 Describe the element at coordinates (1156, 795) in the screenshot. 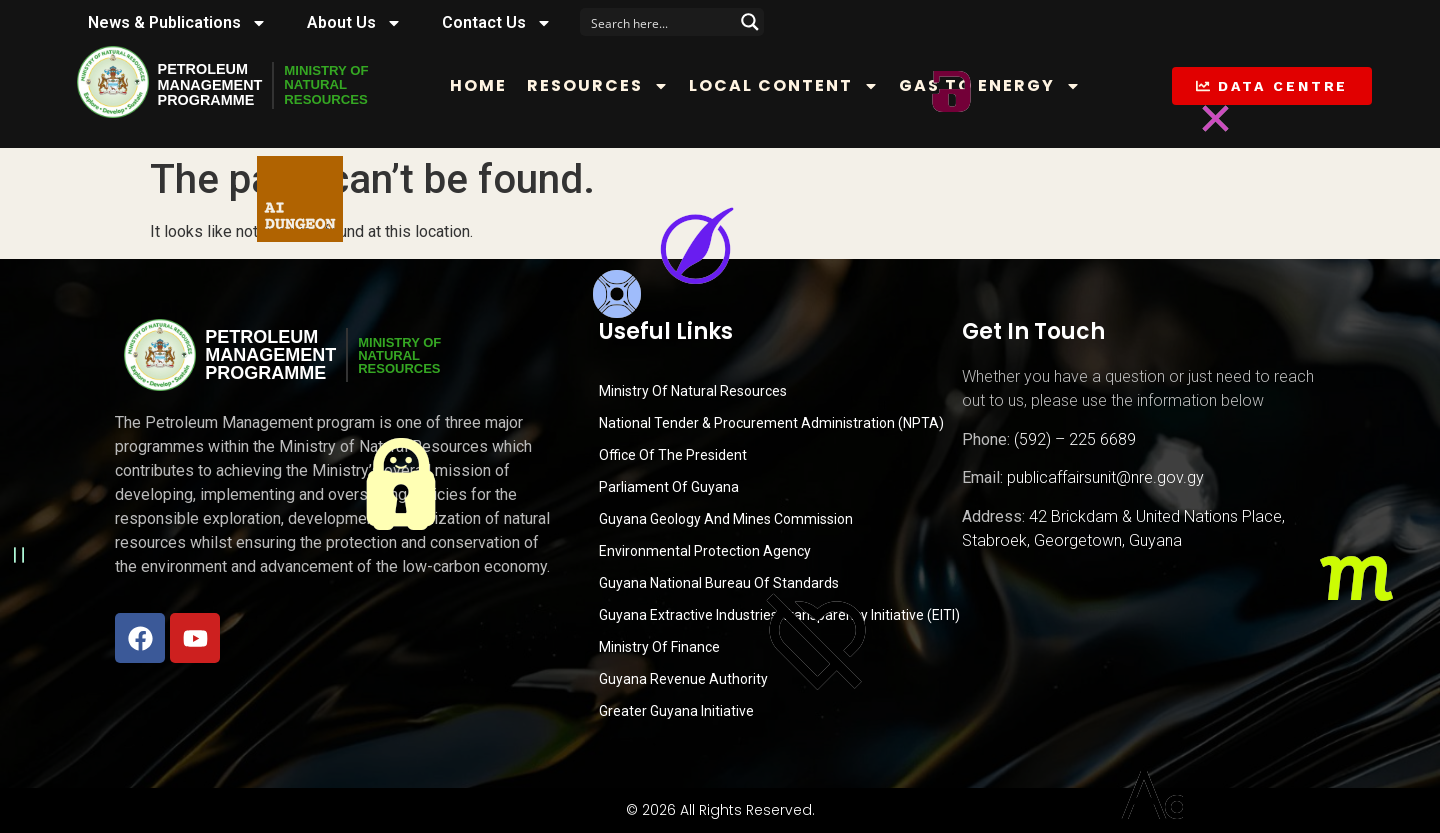

I see `adjust text size settings` at that location.